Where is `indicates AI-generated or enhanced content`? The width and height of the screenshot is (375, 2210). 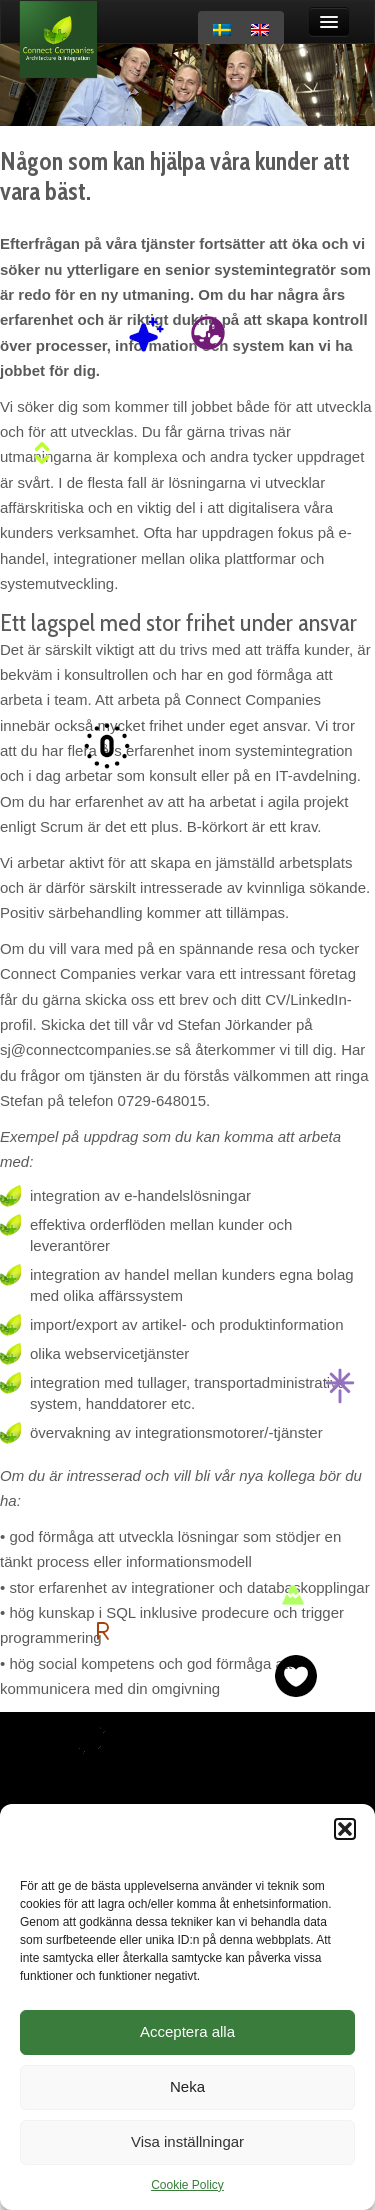 indicates AI-generated or enhanced content is located at coordinates (146, 335).